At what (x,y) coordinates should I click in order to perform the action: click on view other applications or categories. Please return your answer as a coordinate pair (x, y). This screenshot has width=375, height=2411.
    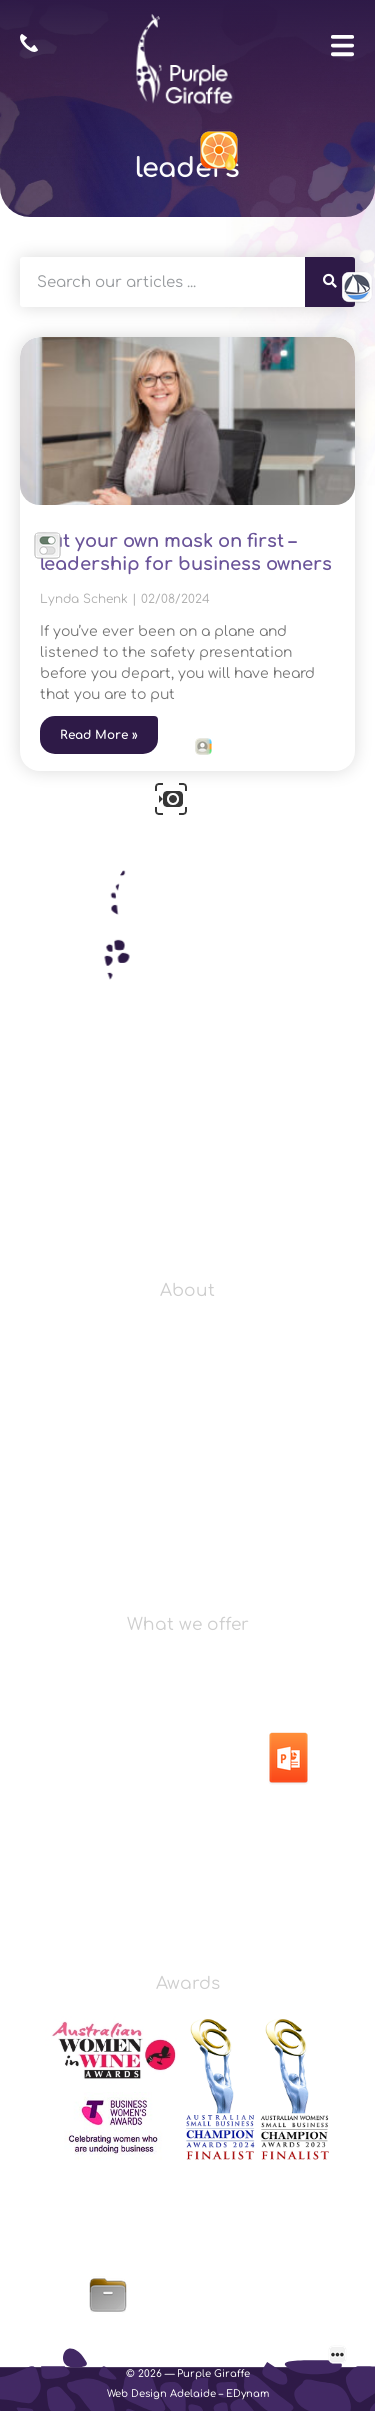
    Looking at the image, I should click on (337, 2354).